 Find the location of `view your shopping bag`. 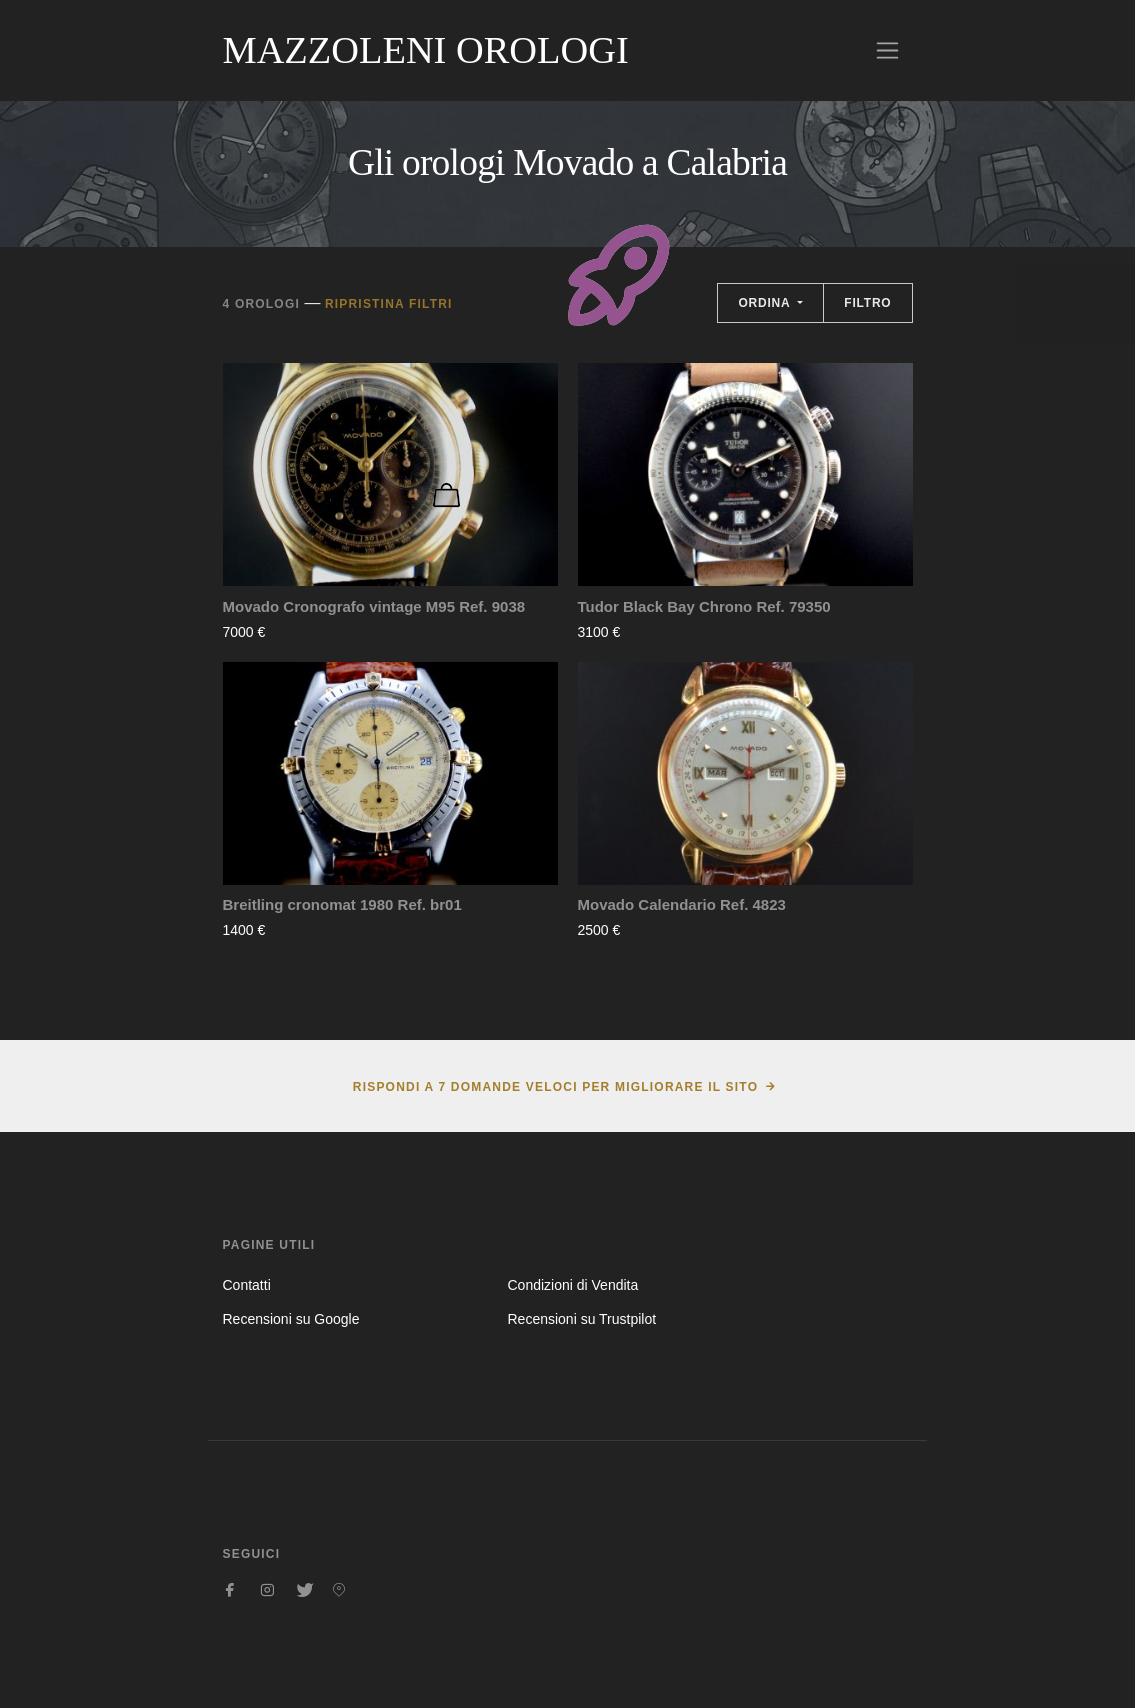

view your shopping bag is located at coordinates (446, 496).